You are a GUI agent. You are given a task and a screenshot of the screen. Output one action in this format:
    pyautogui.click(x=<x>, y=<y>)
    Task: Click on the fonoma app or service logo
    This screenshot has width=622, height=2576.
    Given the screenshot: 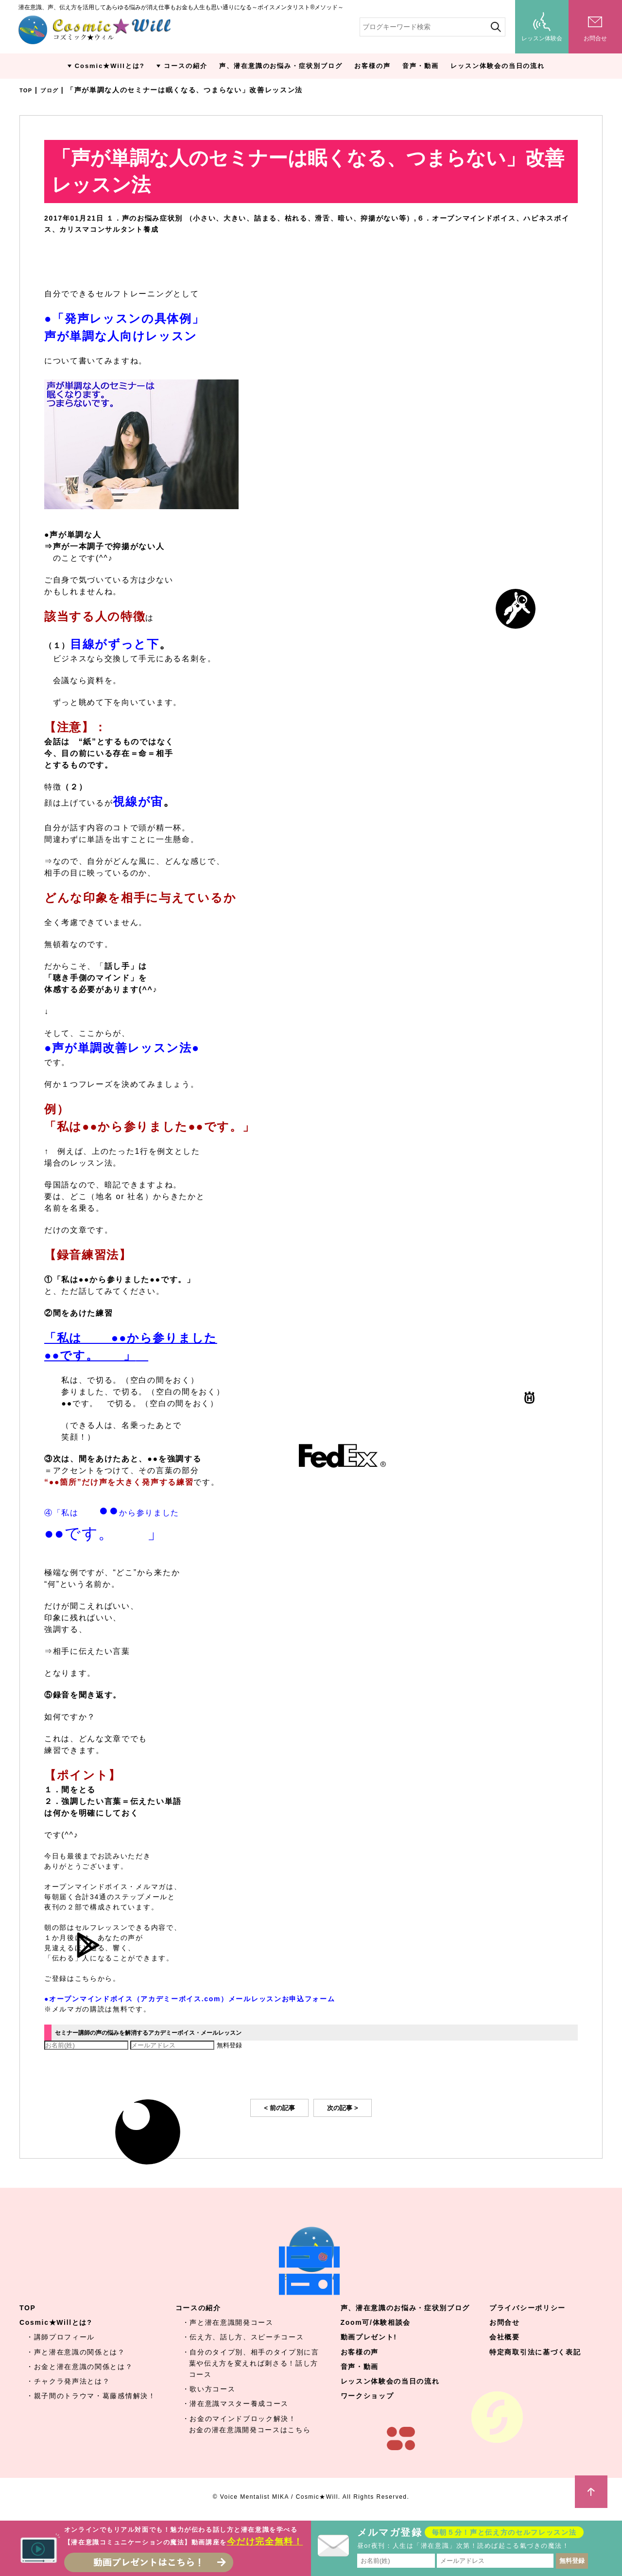 What is the action you would take?
    pyautogui.click(x=401, y=2439)
    